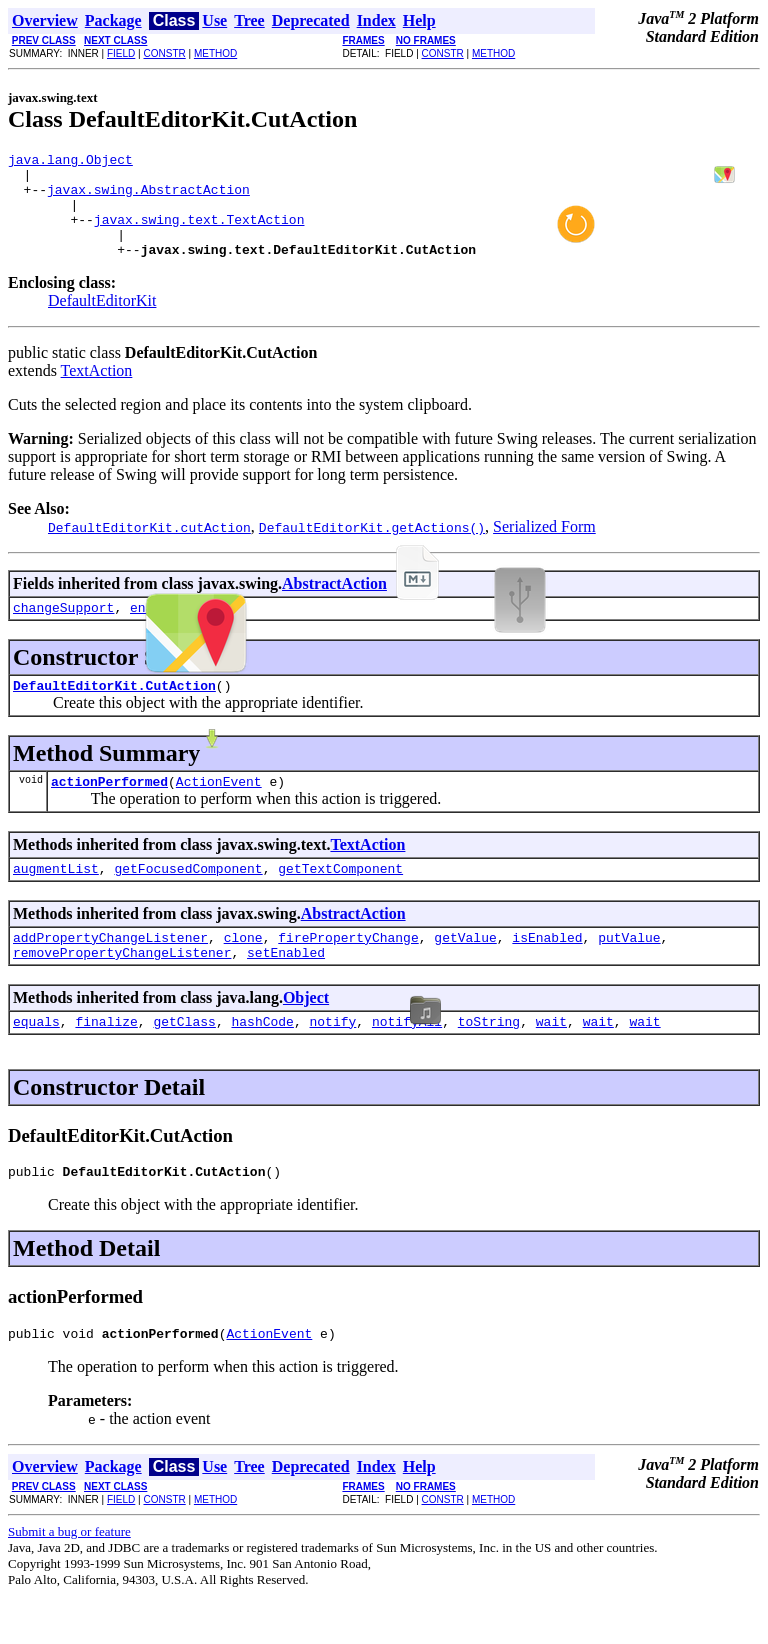 Image resolution: width=768 pixels, height=1644 pixels. I want to click on open gnome maps application, so click(196, 633).